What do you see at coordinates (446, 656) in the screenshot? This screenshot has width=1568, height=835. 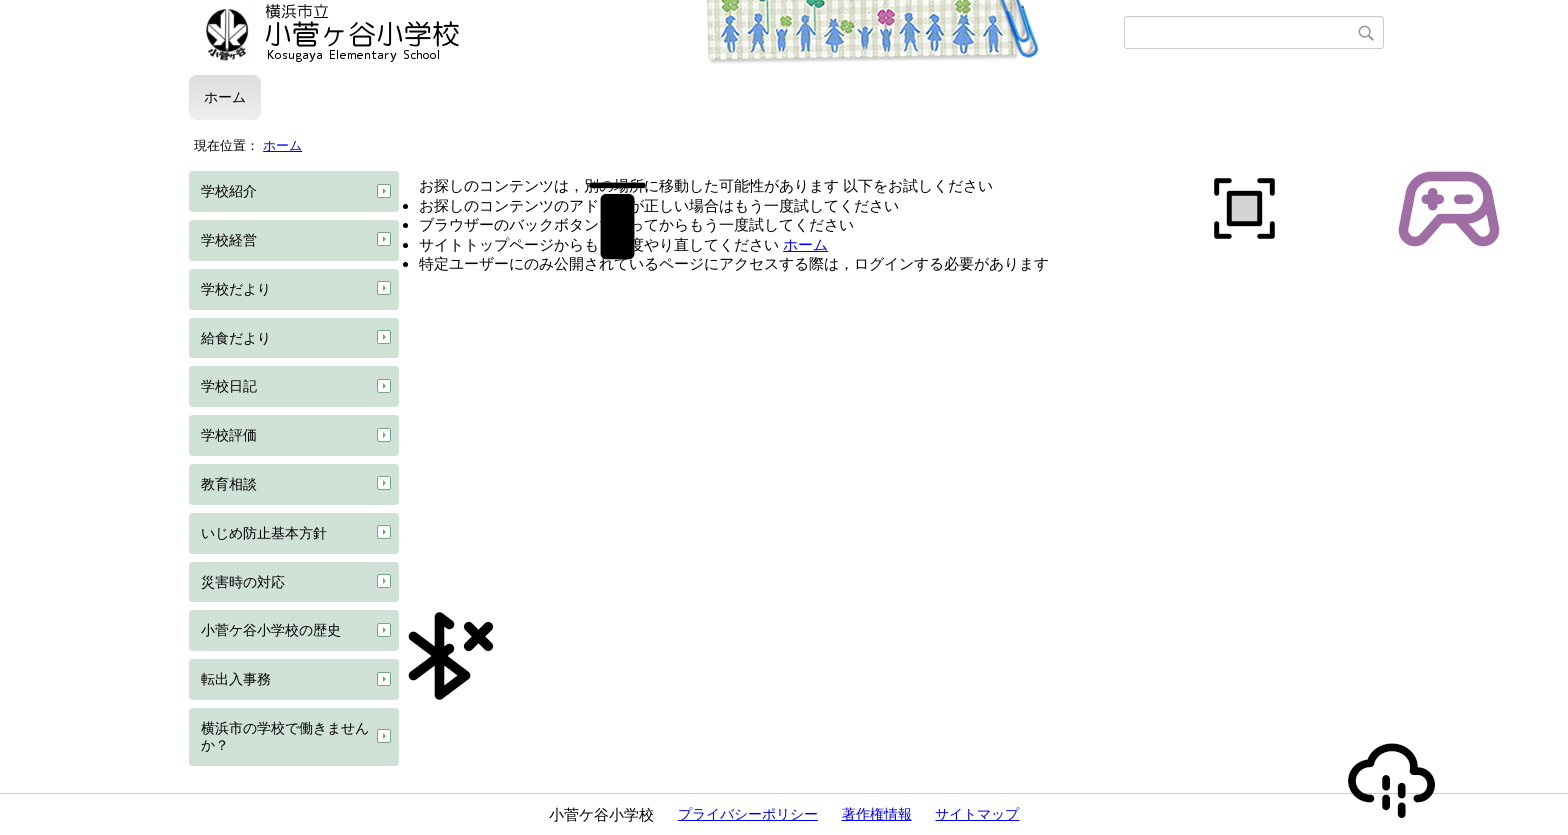 I see `bluetooth connection disabled or unavailable` at bounding box center [446, 656].